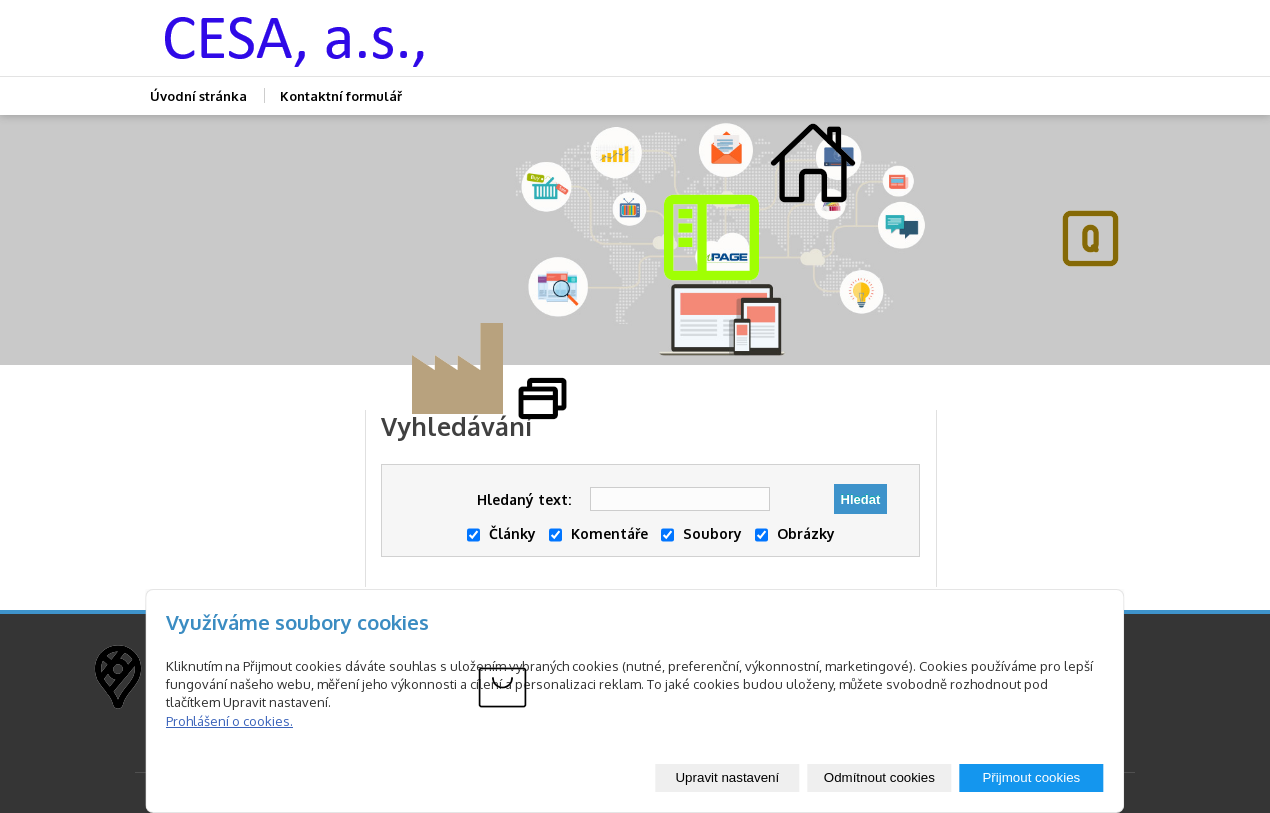  I want to click on navigate to home screen, so click(813, 163).